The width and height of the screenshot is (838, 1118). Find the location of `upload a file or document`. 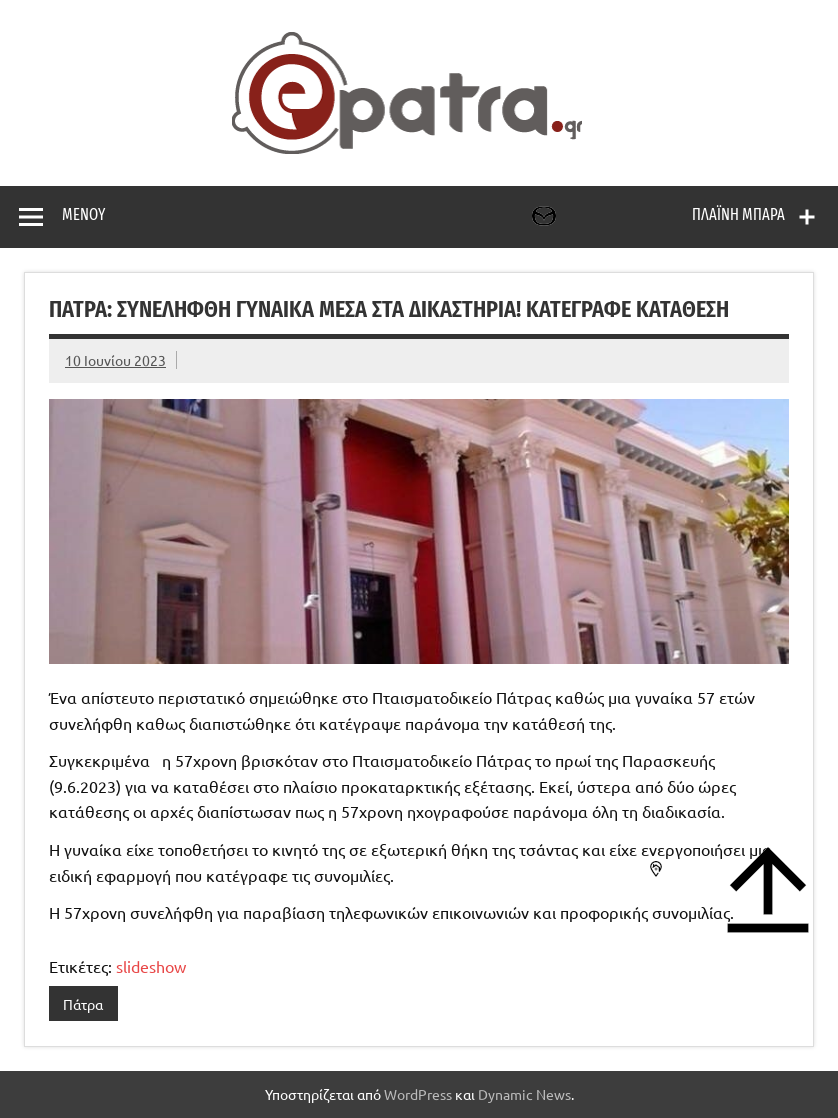

upload a file or document is located at coordinates (768, 892).